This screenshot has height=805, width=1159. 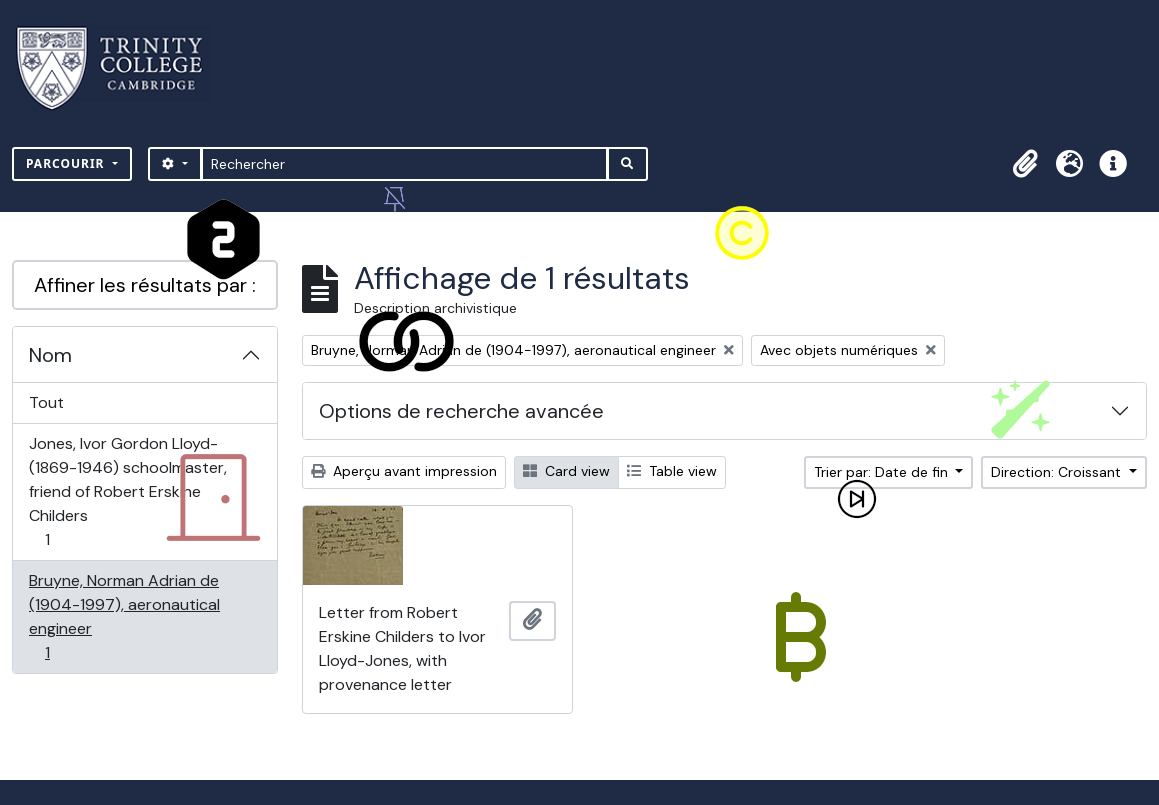 What do you see at coordinates (406, 341) in the screenshot?
I see `view connections or relationships between items` at bounding box center [406, 341].